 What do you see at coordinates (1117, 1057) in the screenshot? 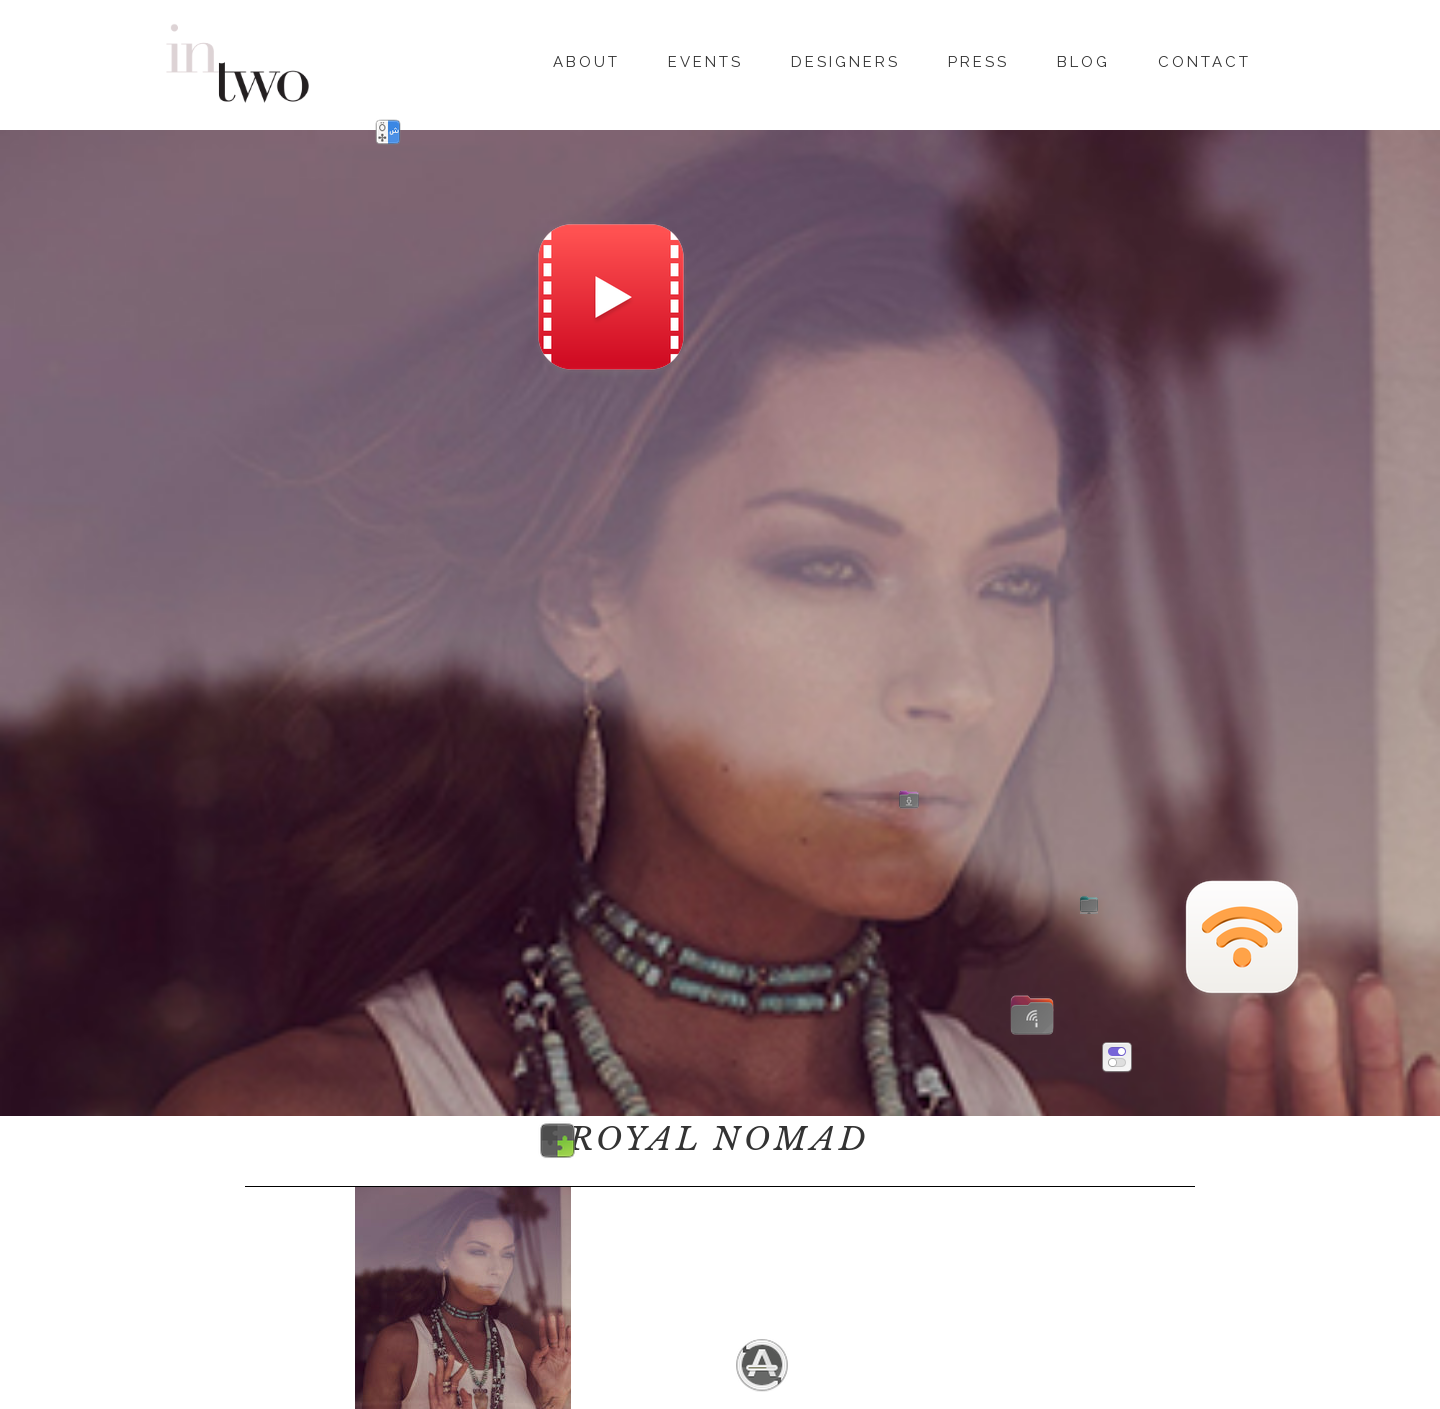
I see `open system settings or preferences` at bounding box center [1117, 1057].